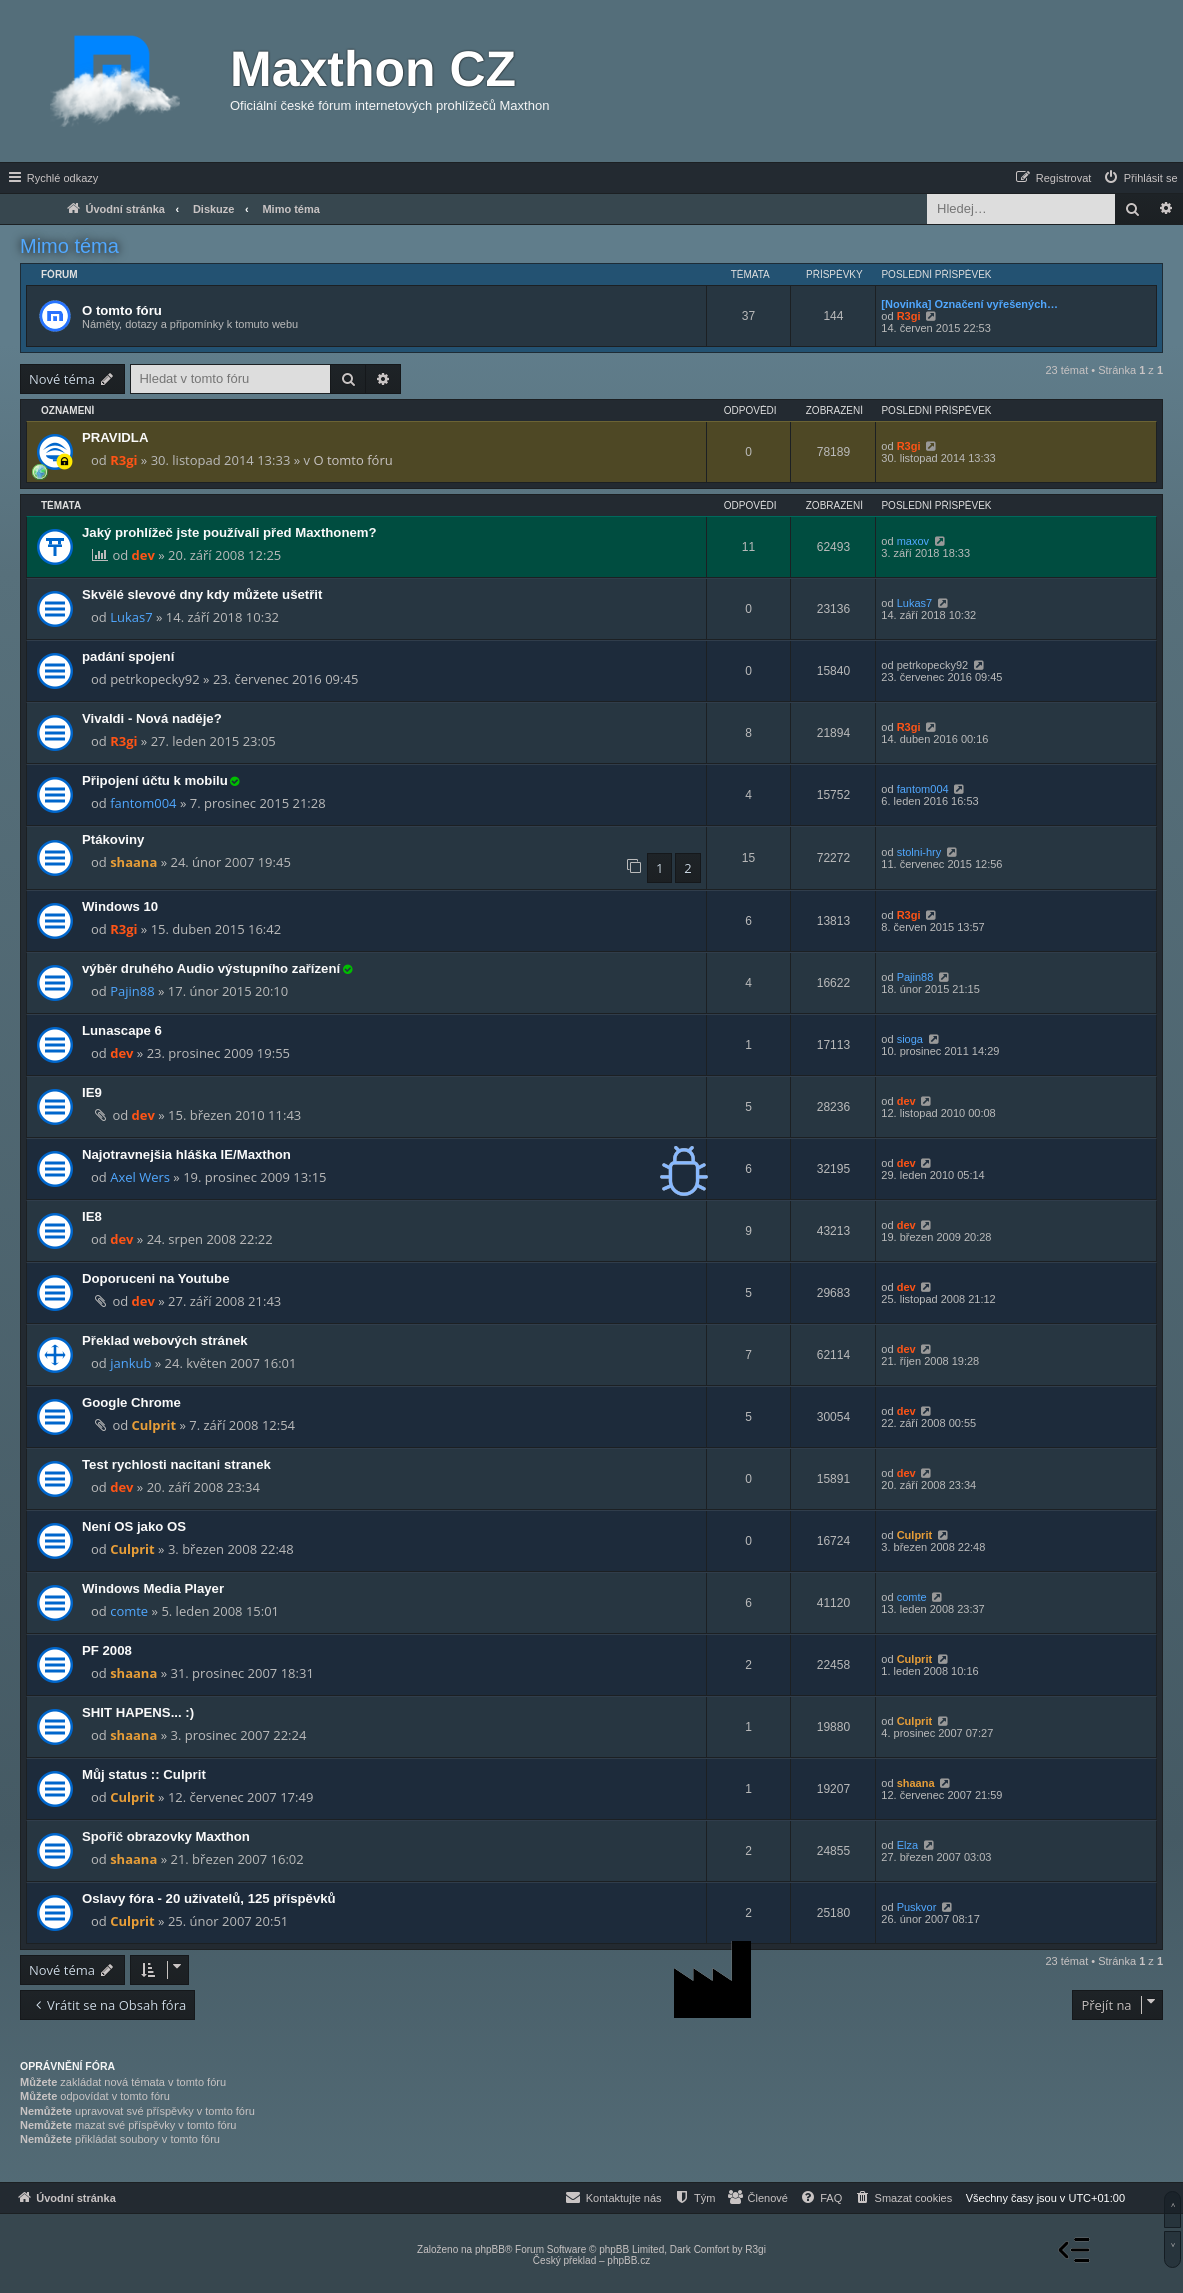 The height and width of the screenshot is (2293, 1183). Describe the element at coordinates (684, 1172) in the screenshot. I see `report a bug or issue` at that location.